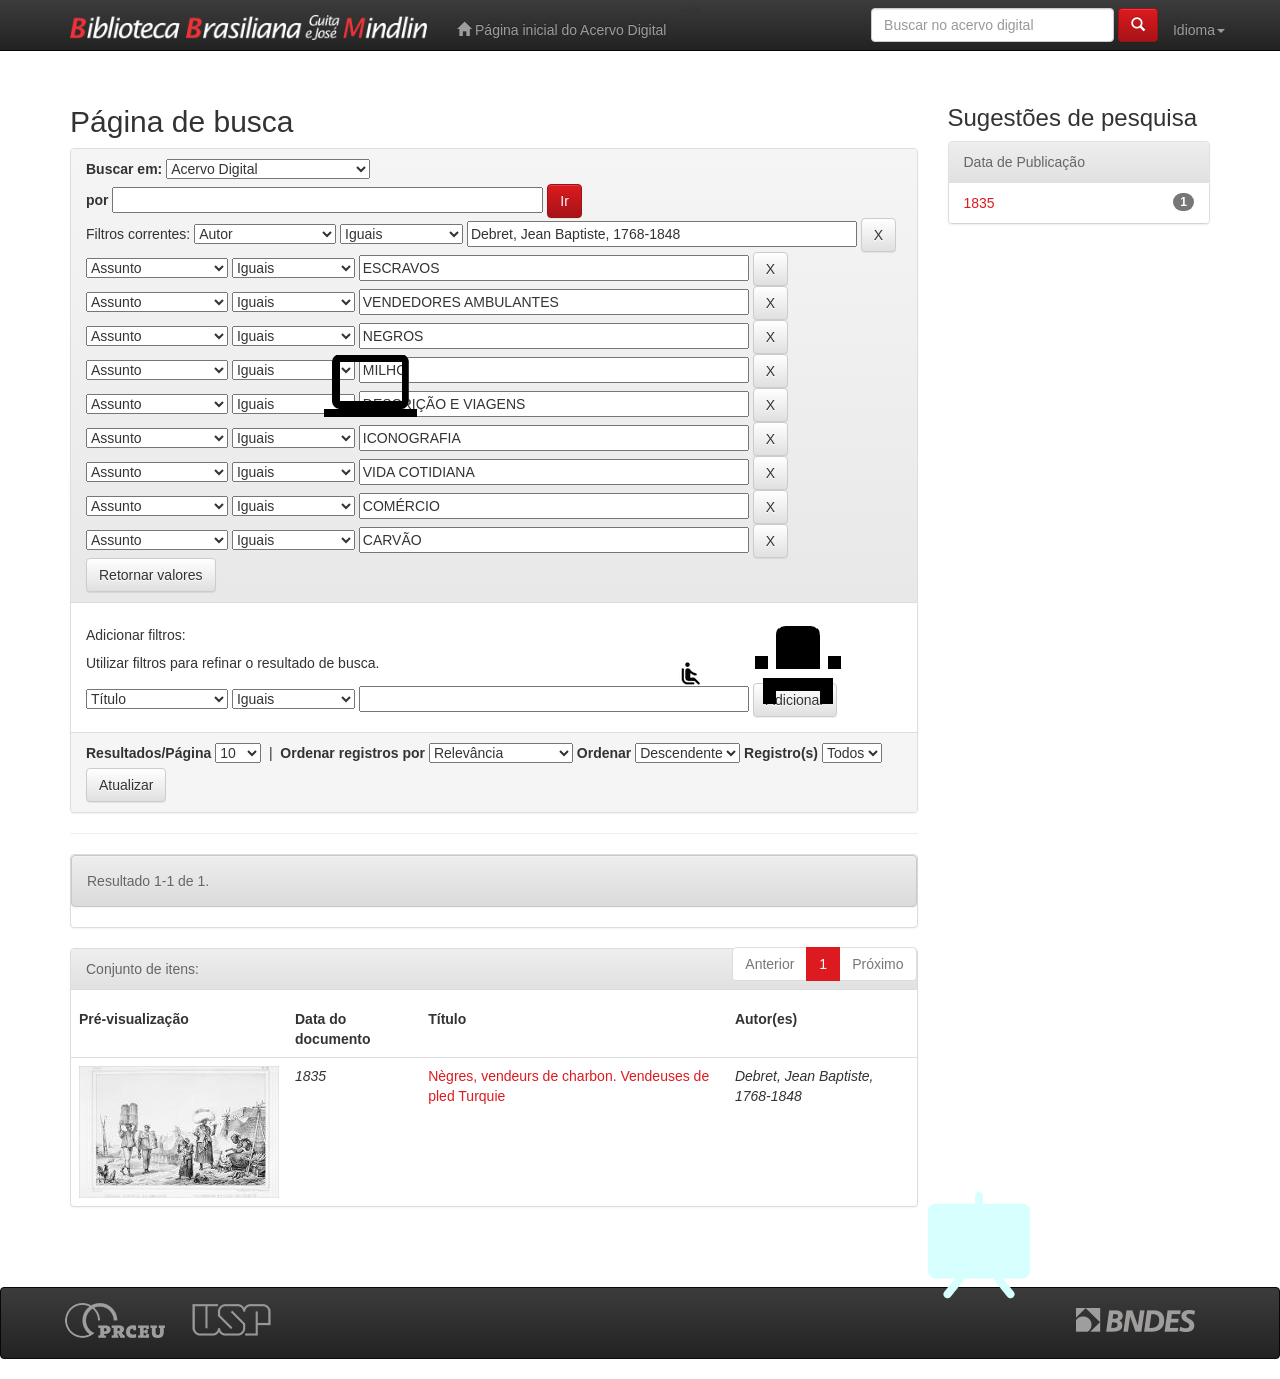 Image resolution: width=1280 pixels, height=1379 pixels. What do you see at coordinates (979, 1247) in the screenshot?
I see `start or view a presentation` at bounding box center [979, 1247].